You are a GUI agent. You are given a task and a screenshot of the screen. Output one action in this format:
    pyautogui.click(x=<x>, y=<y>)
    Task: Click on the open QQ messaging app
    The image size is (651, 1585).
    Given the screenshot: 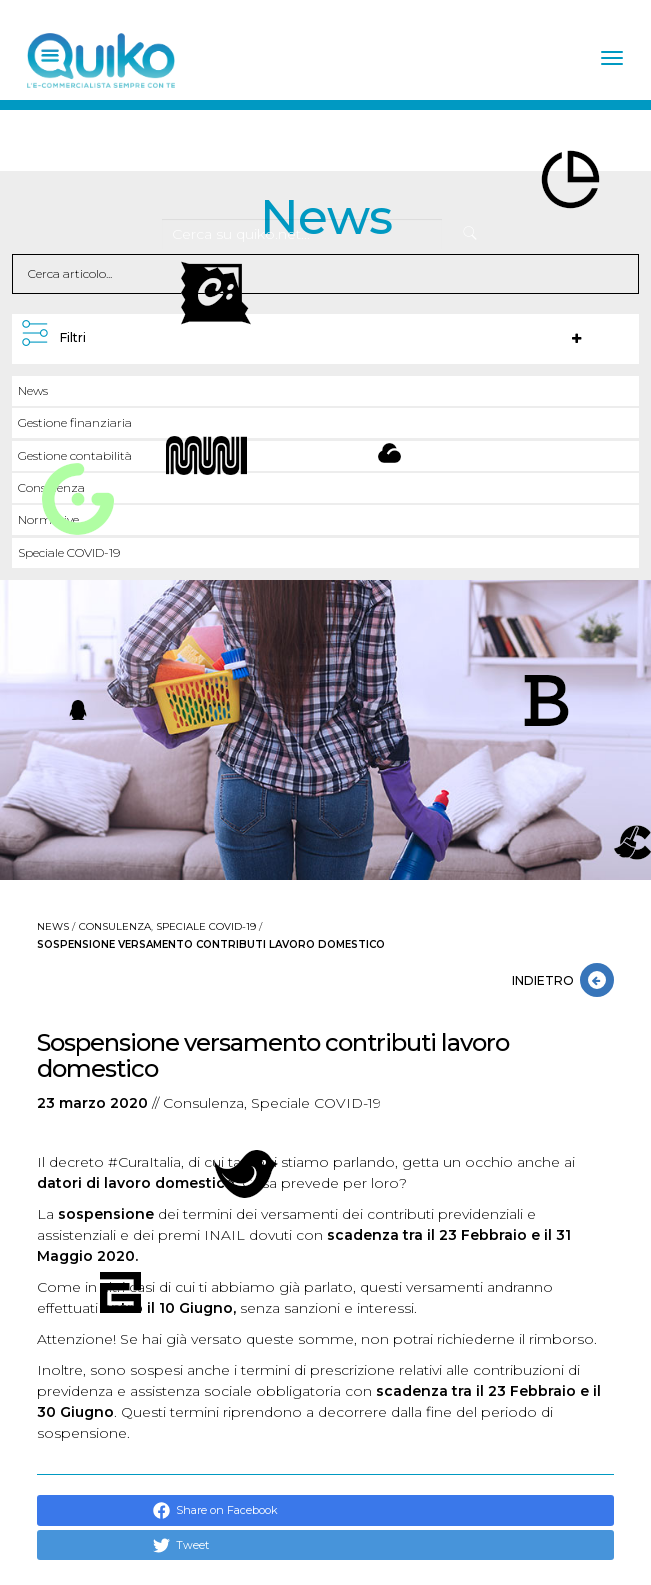 What is the action you would take?
    pyautogui.click(x=78, y=710)
    